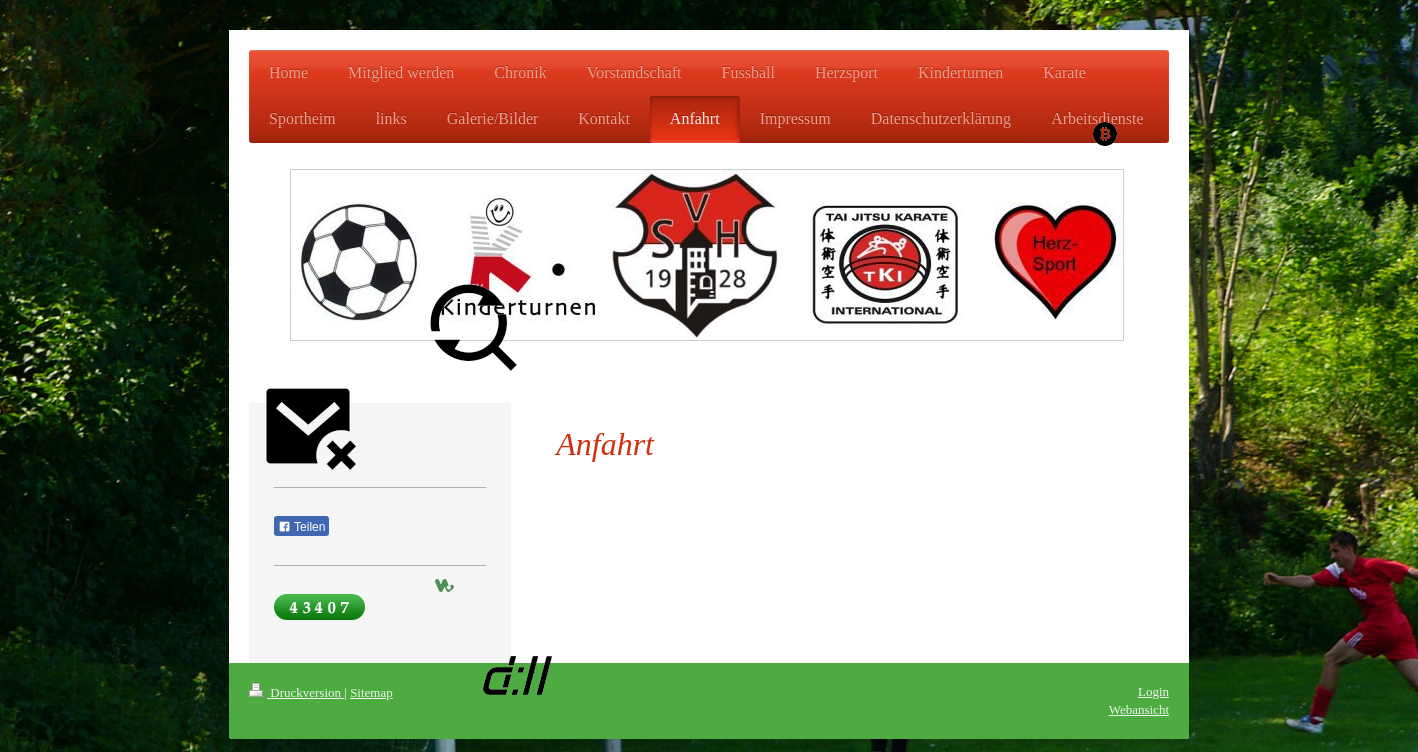  I want to click on find and replace text in a document, so click(473, 327).